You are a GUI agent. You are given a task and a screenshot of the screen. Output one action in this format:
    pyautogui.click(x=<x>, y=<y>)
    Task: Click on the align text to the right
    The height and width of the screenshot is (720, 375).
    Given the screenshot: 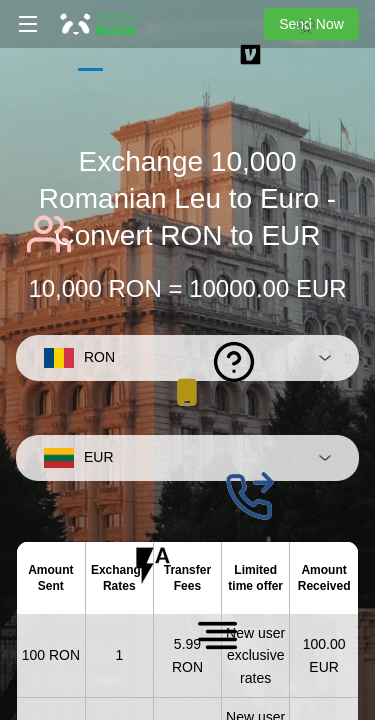 What is the action you would take?
    pyautogui.click(x=217, y=635)
    